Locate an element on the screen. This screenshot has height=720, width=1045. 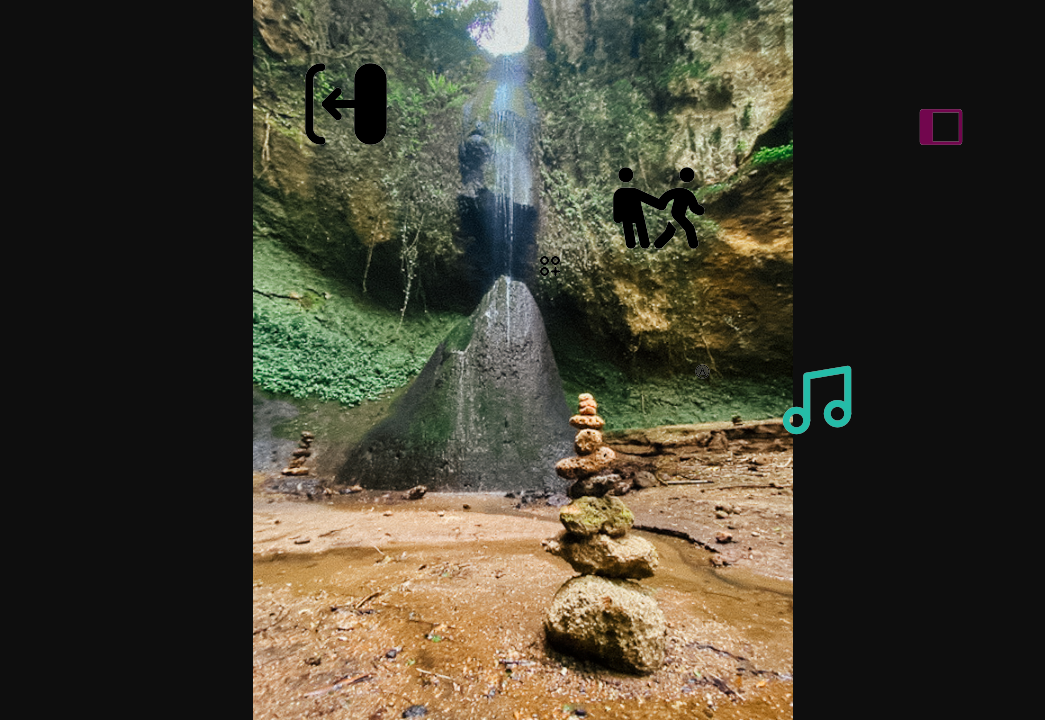
indicates evacuation or emergency exit in progress is located at coordinates (659, 208).